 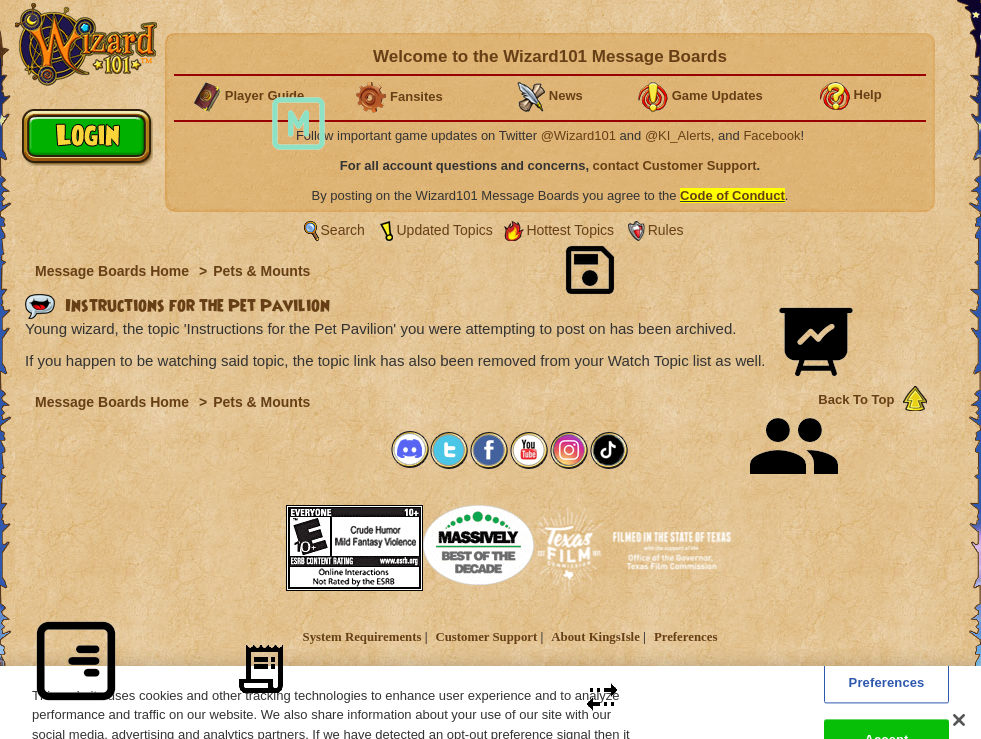 What do you see at coordinates (602, 697) in the screenshot?
I see `view route with multiple stops` at bounding box center [602, 697].